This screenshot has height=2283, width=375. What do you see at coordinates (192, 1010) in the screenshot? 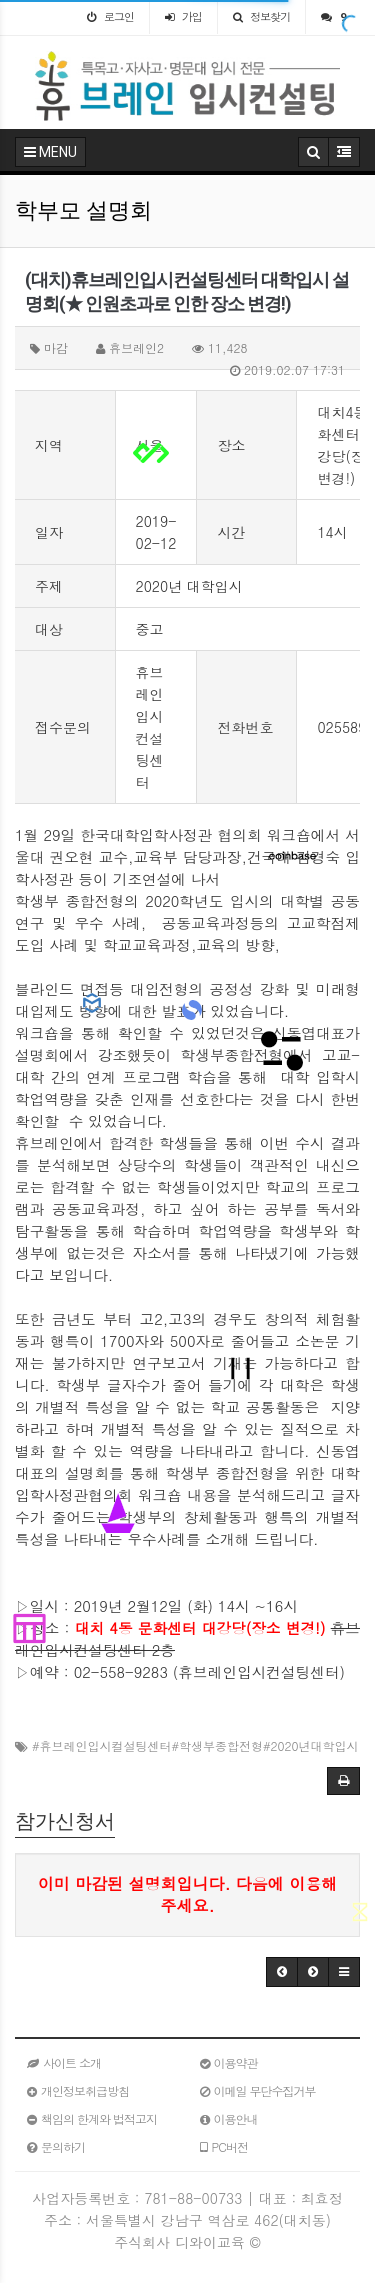
I see `open simplenote app` at bounding box center [192, 1010].